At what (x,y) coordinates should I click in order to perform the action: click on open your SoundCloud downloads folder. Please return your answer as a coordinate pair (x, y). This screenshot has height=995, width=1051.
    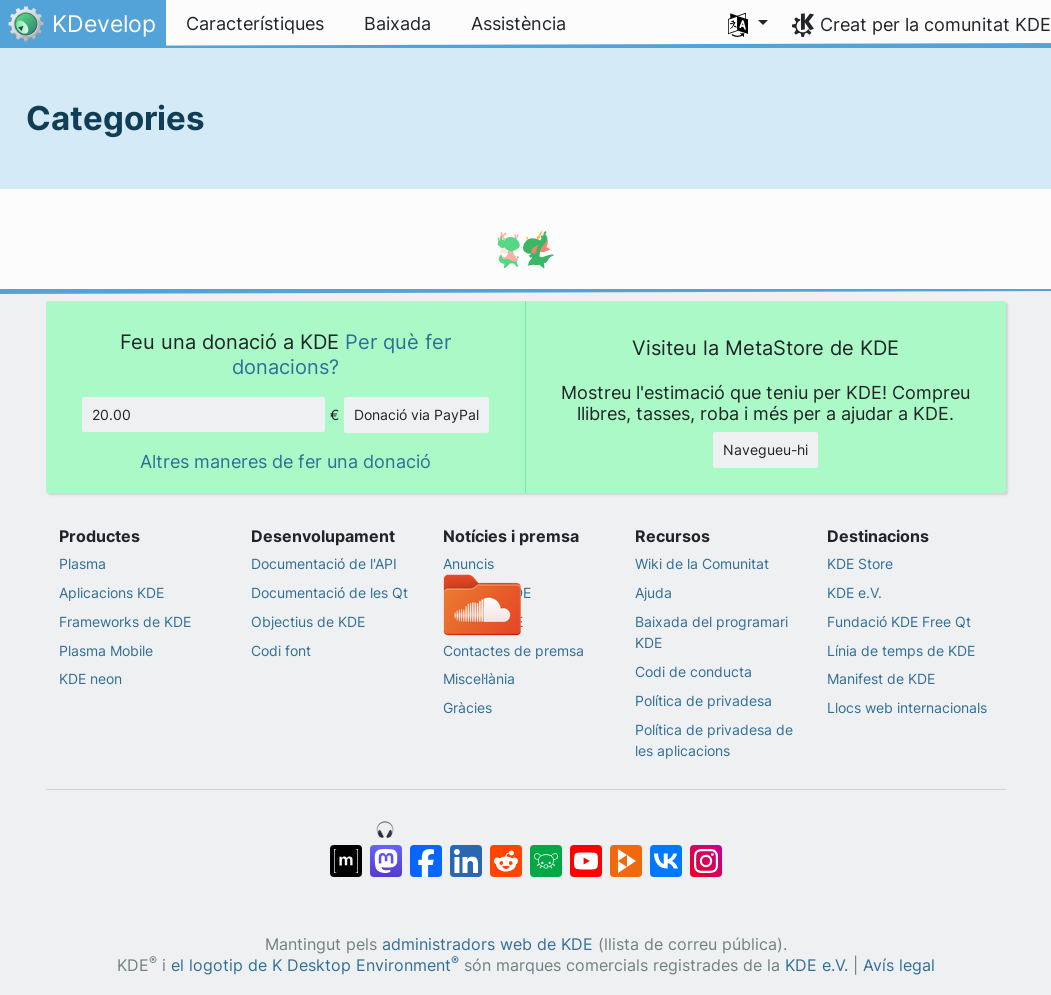
    Looking at the image, I should click on (482, 607).